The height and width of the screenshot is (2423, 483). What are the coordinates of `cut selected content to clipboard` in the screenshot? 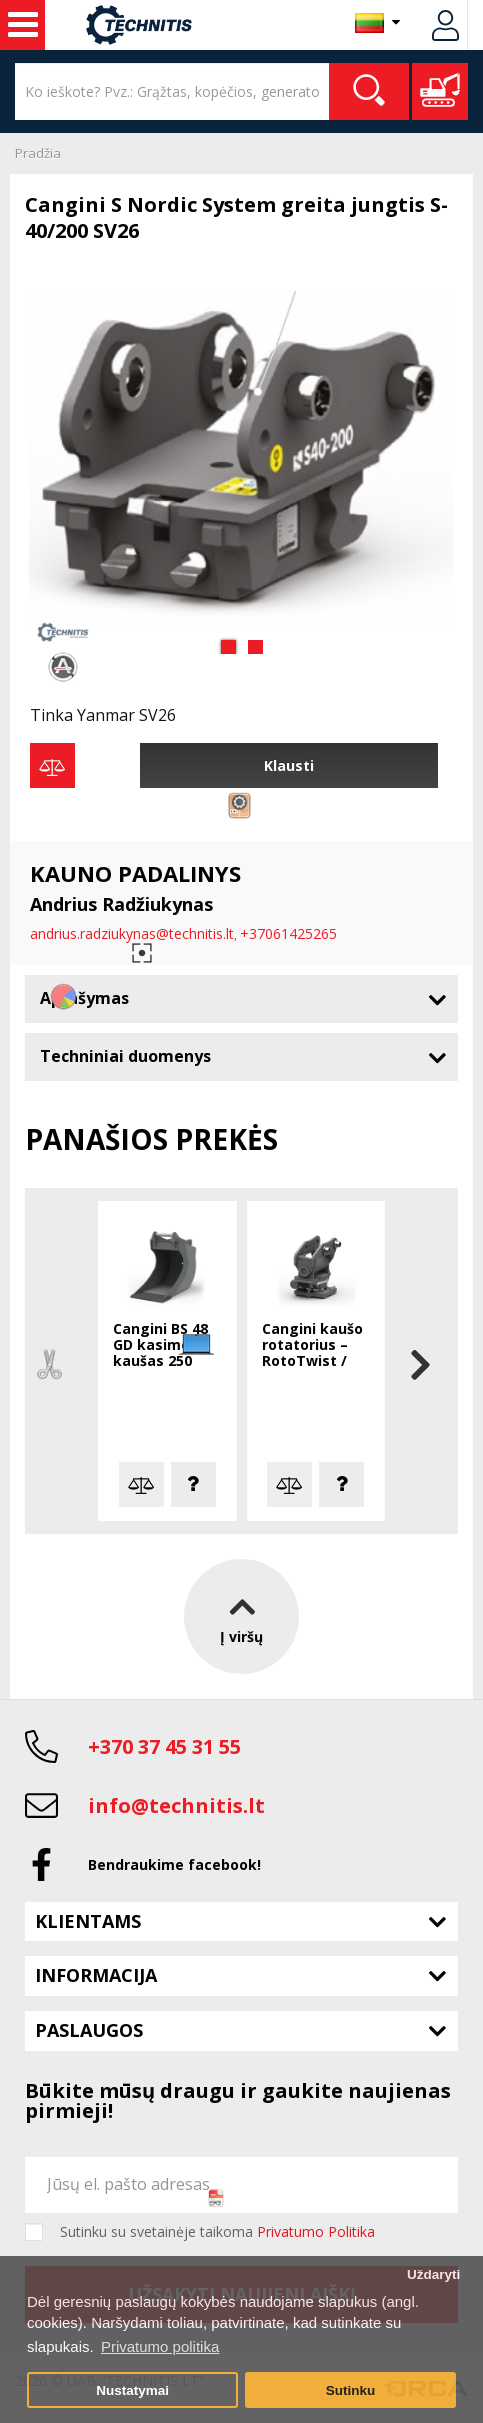 It's located at (49, 1364).